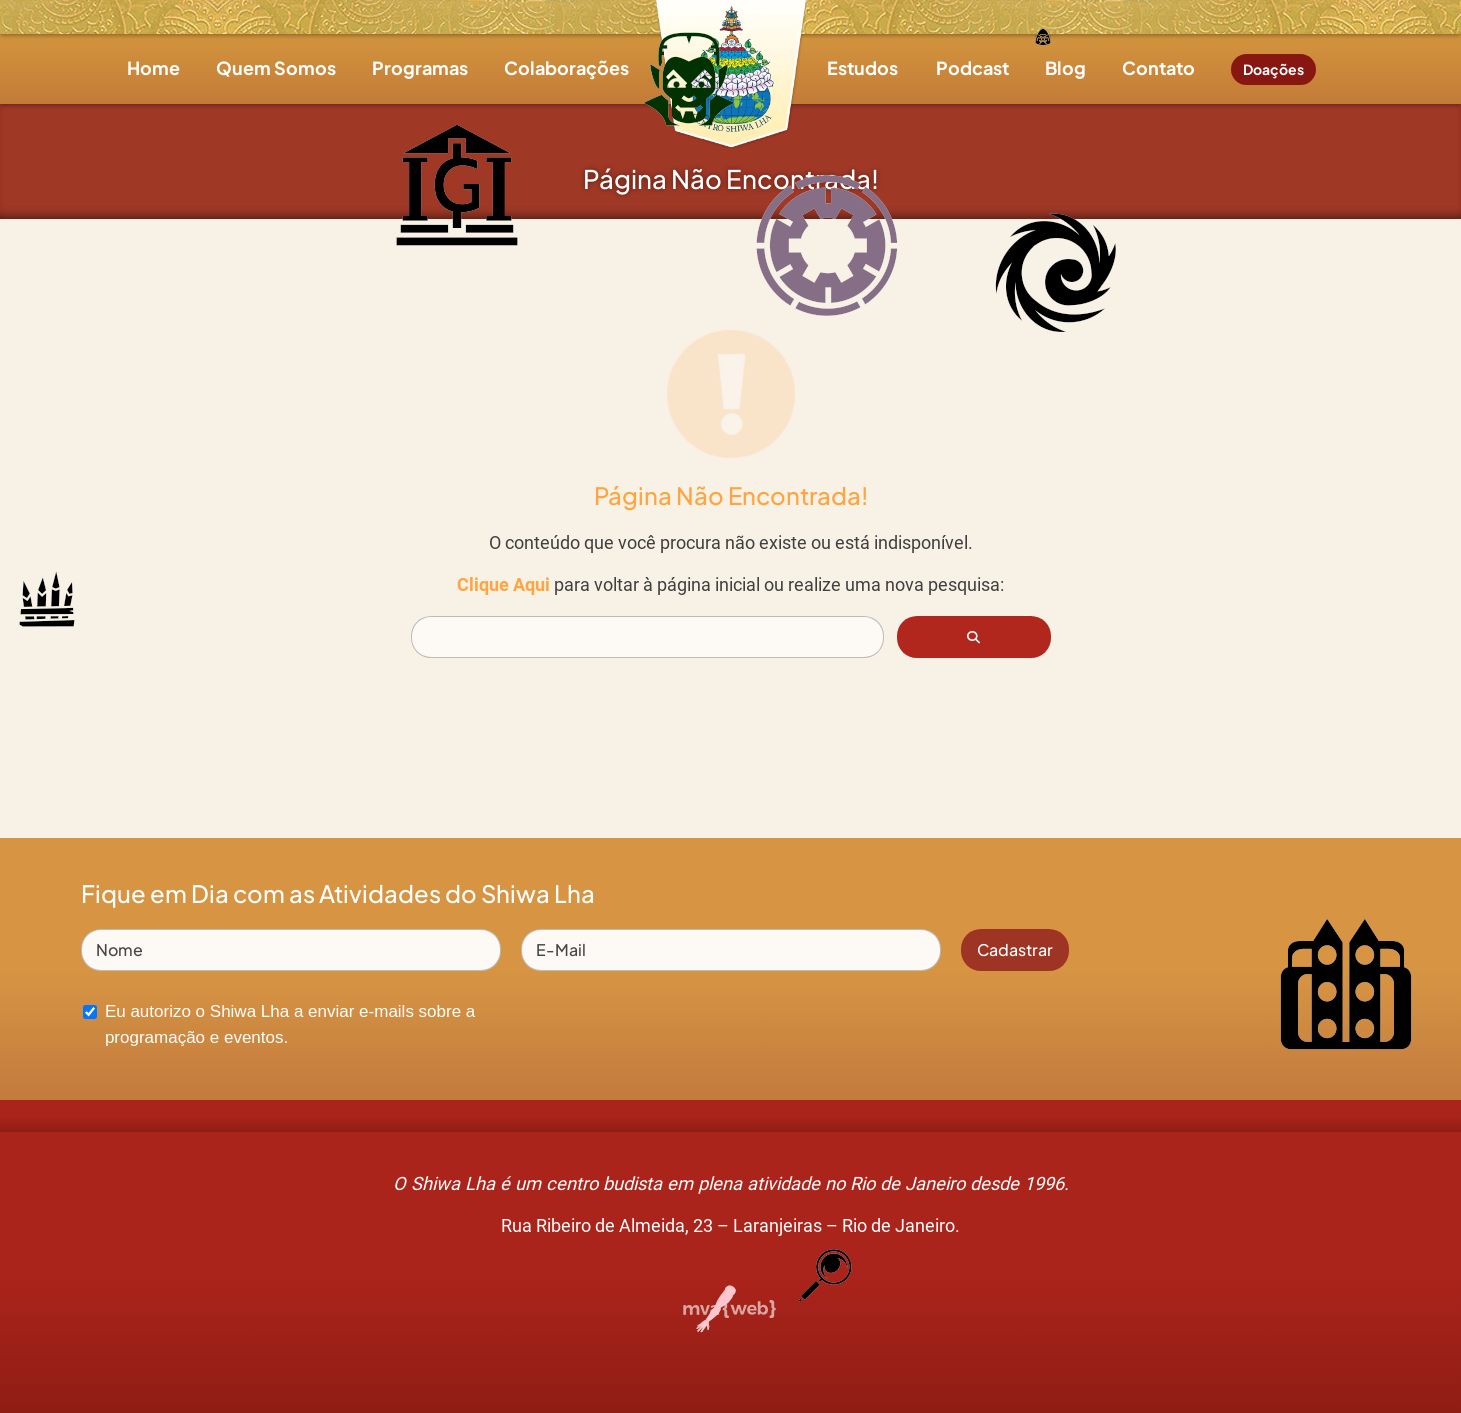 The width and height of the screenshot is (1461, 1413). What do you see at coordinates (1043, 37) in the screenshot?
I see `select ogre character or enemy type` at bounding box center [1043, 37].